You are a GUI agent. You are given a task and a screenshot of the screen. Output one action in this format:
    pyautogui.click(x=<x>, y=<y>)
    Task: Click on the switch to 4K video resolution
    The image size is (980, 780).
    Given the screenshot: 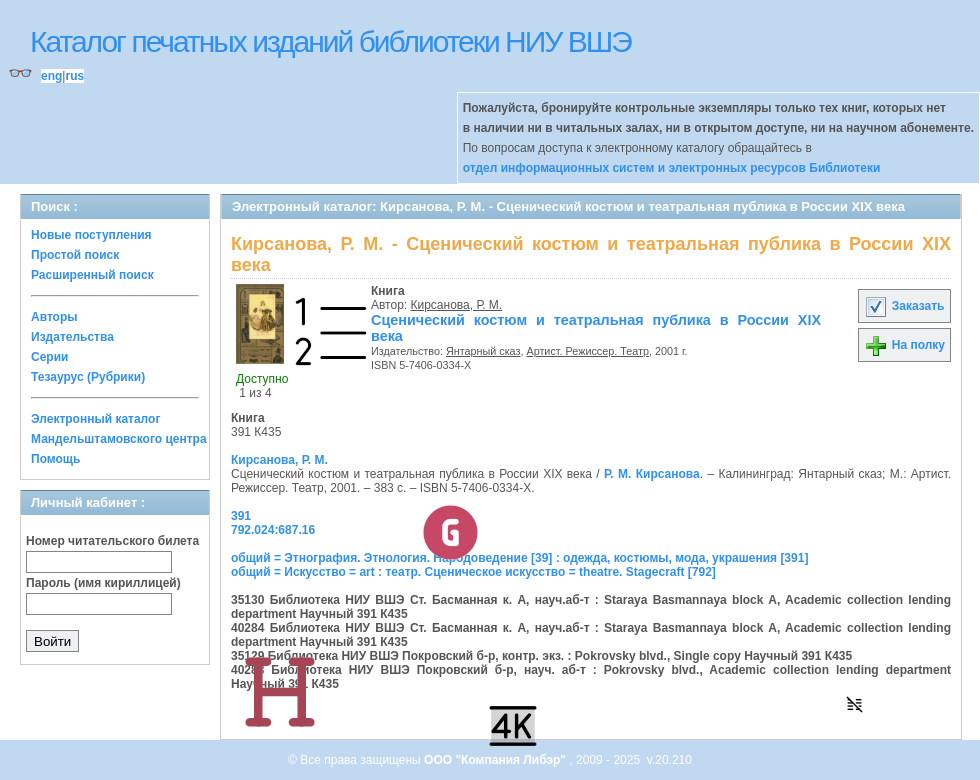 What is the action you would take?
    pyautogui.click(x=513, y=726)
    